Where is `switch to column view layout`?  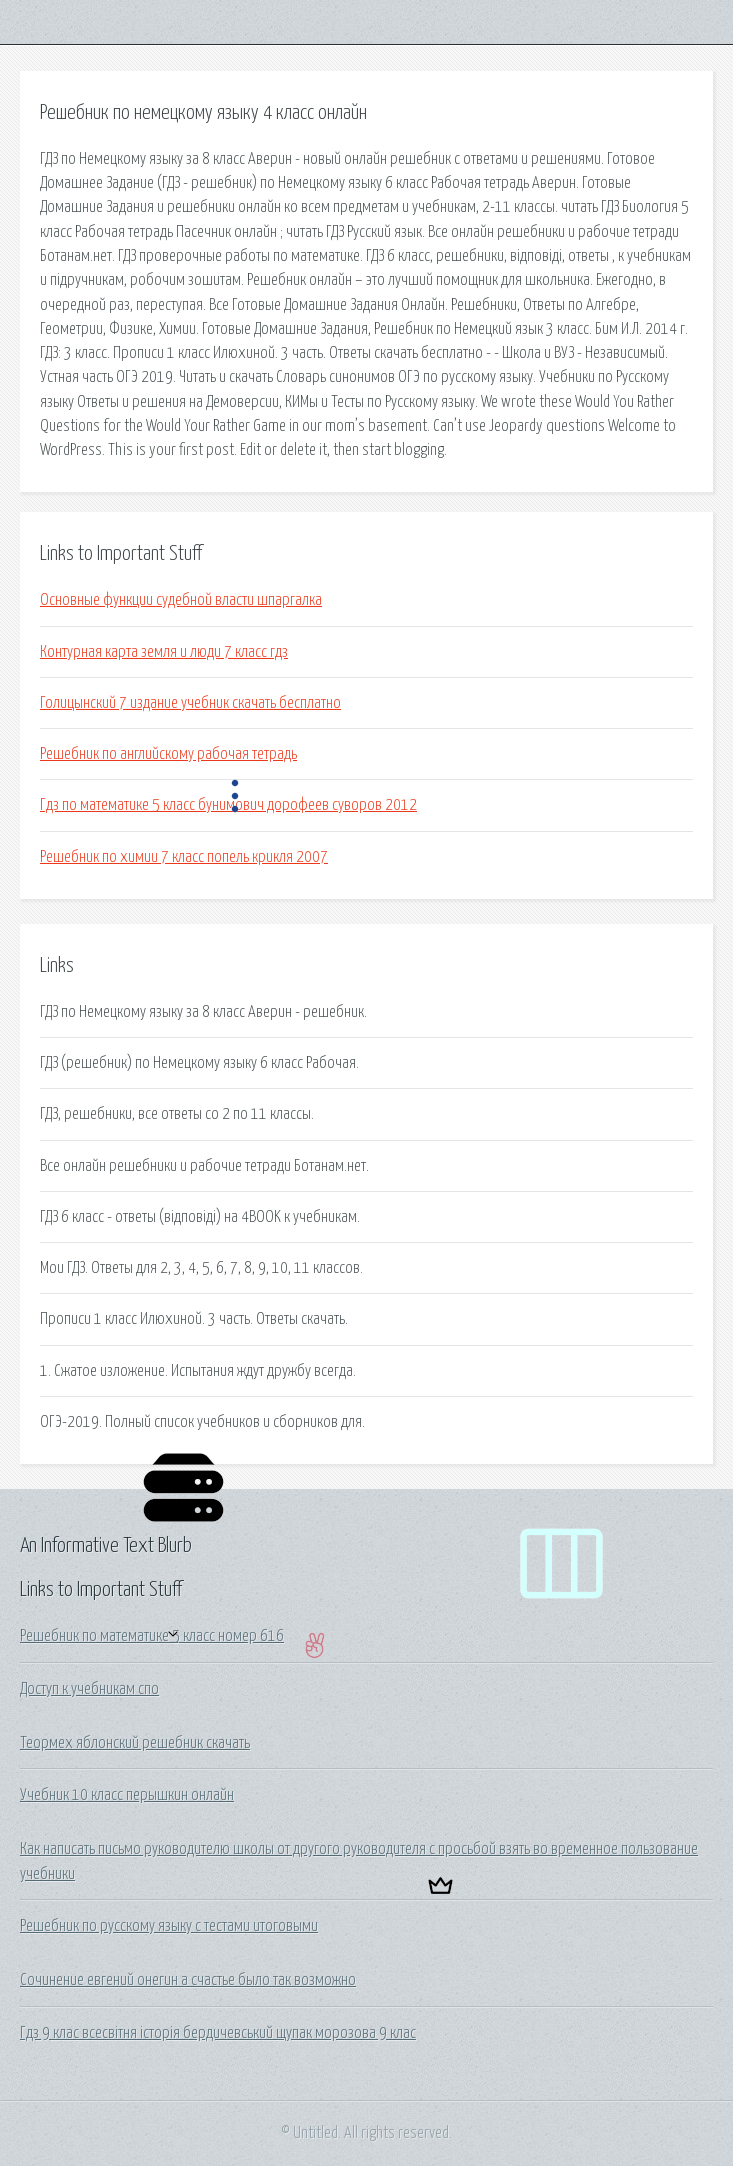 switch to column view layout is located at coordinates (561, 1563).